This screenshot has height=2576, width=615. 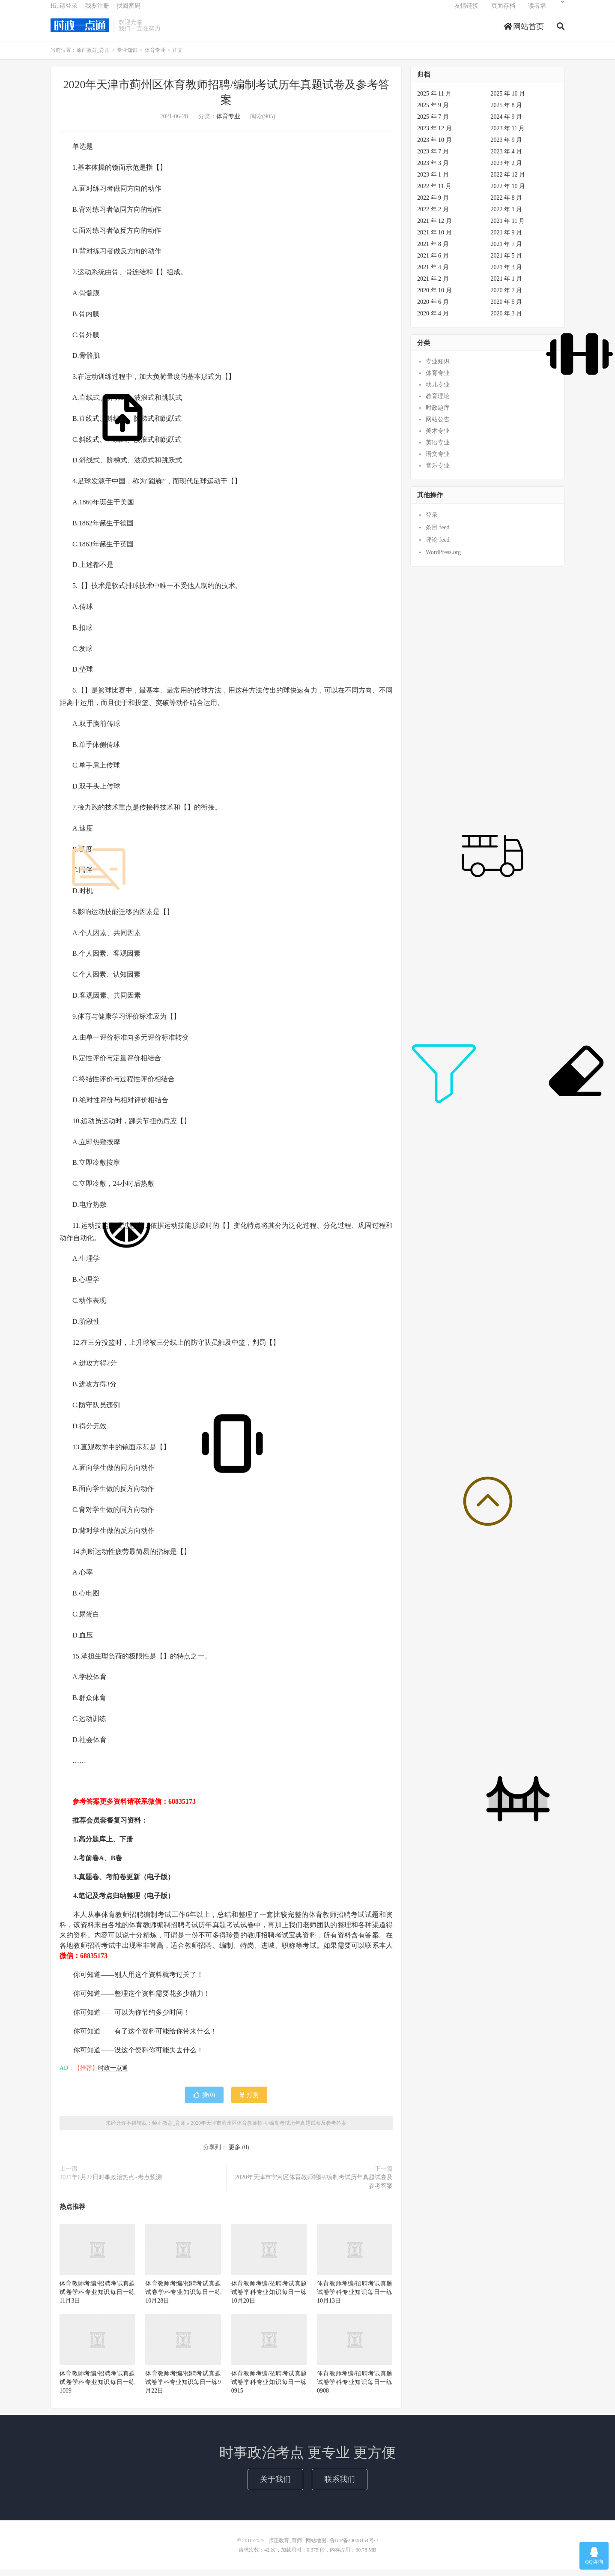 I want to click on navigate to bridges or overpasses on a map, so click(x=518, y=1799).